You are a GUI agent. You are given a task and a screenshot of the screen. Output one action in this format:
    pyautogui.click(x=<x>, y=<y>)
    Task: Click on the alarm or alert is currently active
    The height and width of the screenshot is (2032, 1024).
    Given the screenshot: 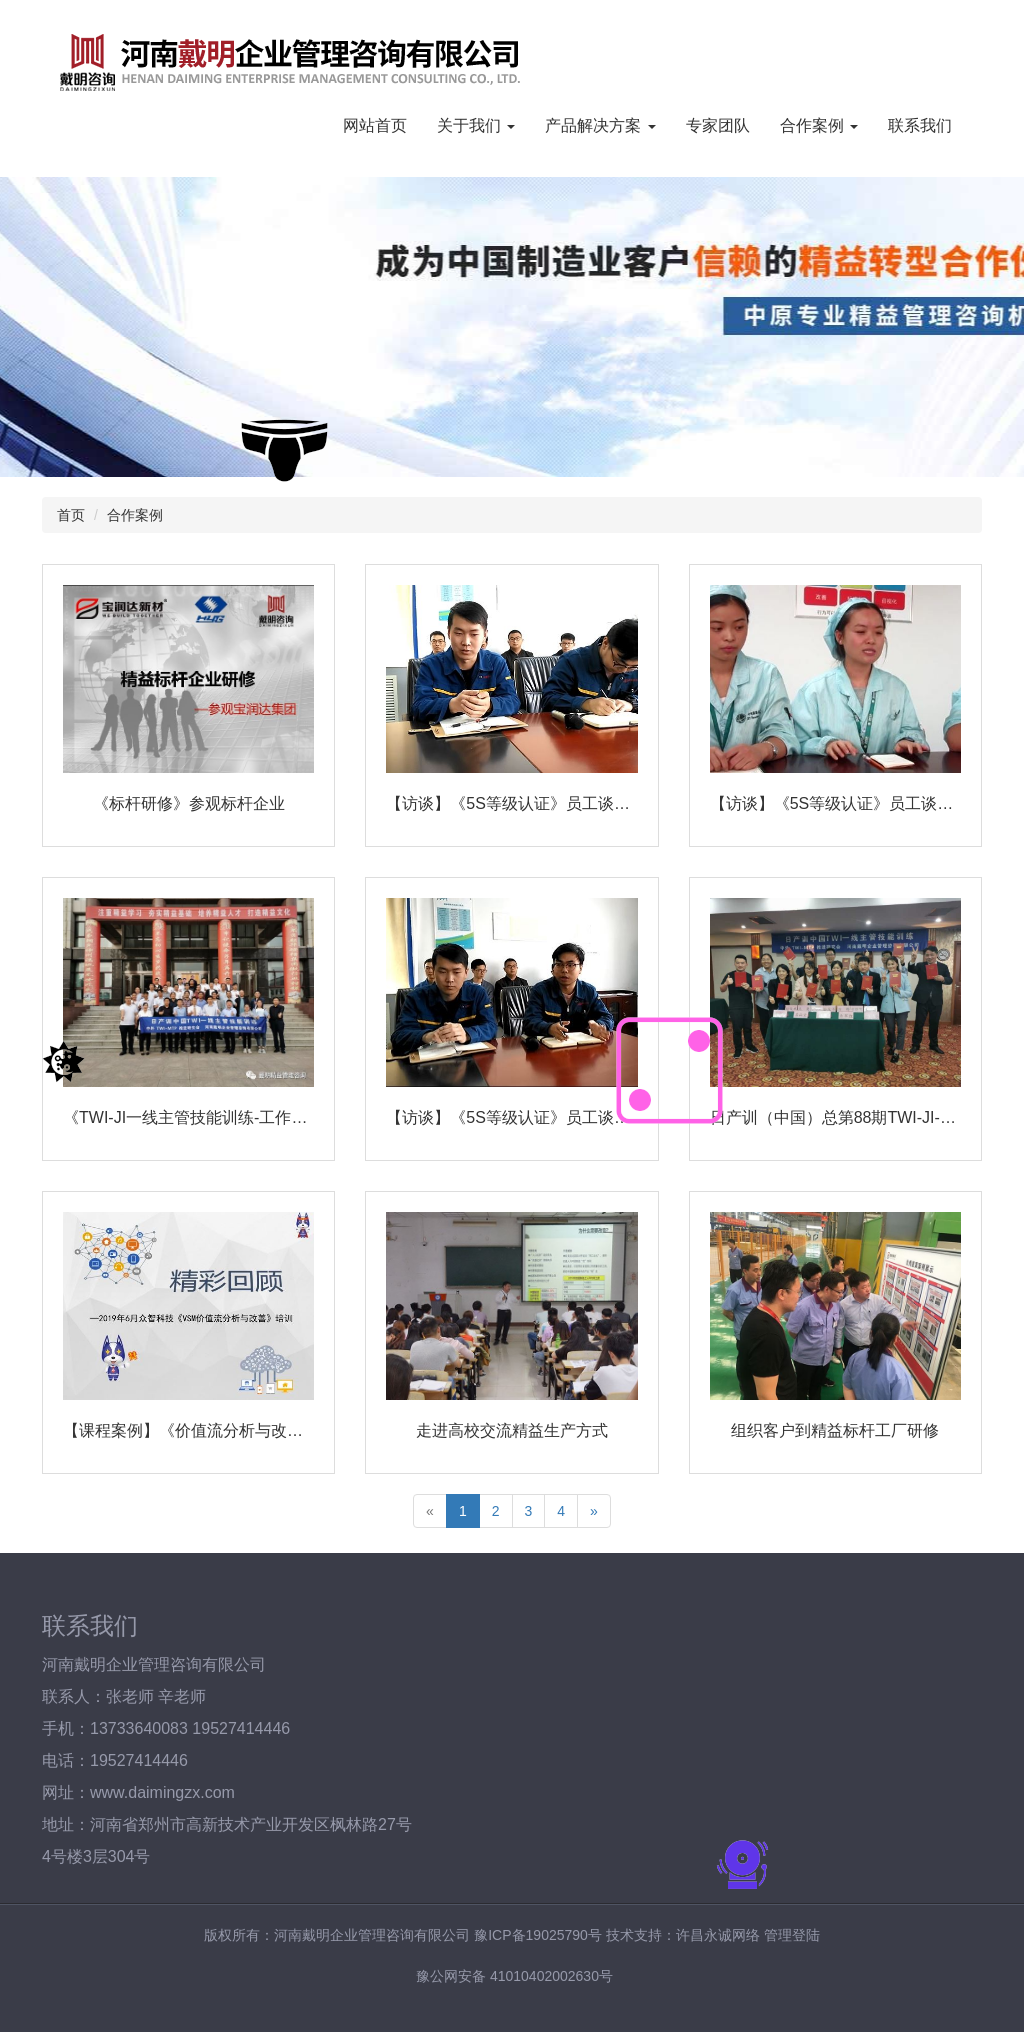 What is the action you would take?
    pyautogui.click(x=742, y=1863)
    